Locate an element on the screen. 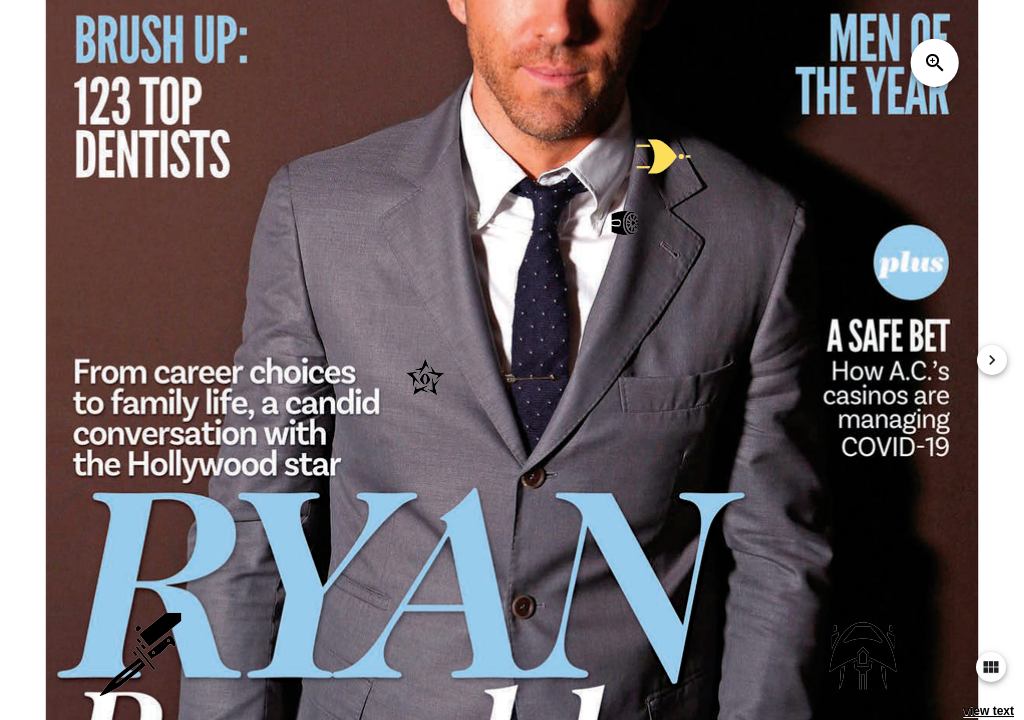 This screenshot has width=1024, height=720. indicates a cursed or corrupted item status is located at coordinates (425, 378).